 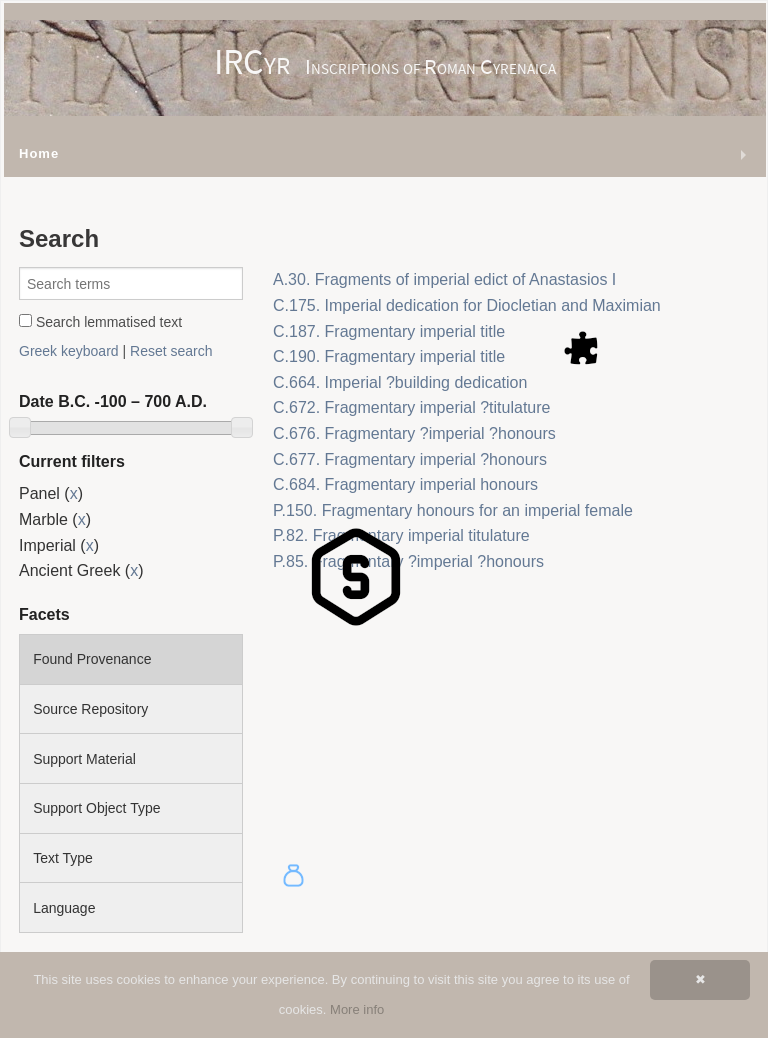 I want to click on indicates a service or system status, so click(x=356, y=577).